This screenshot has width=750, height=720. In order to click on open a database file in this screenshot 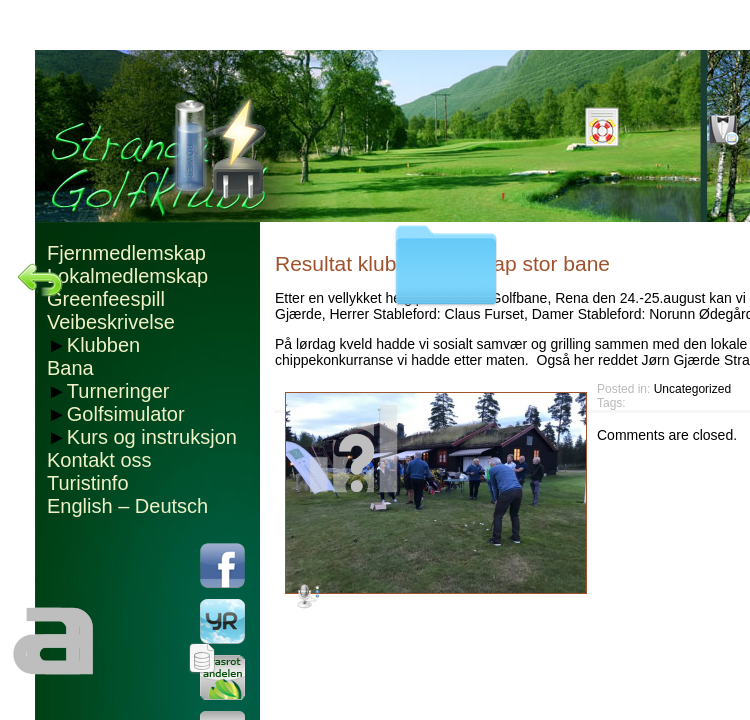, I will do `click(202, 658)`.